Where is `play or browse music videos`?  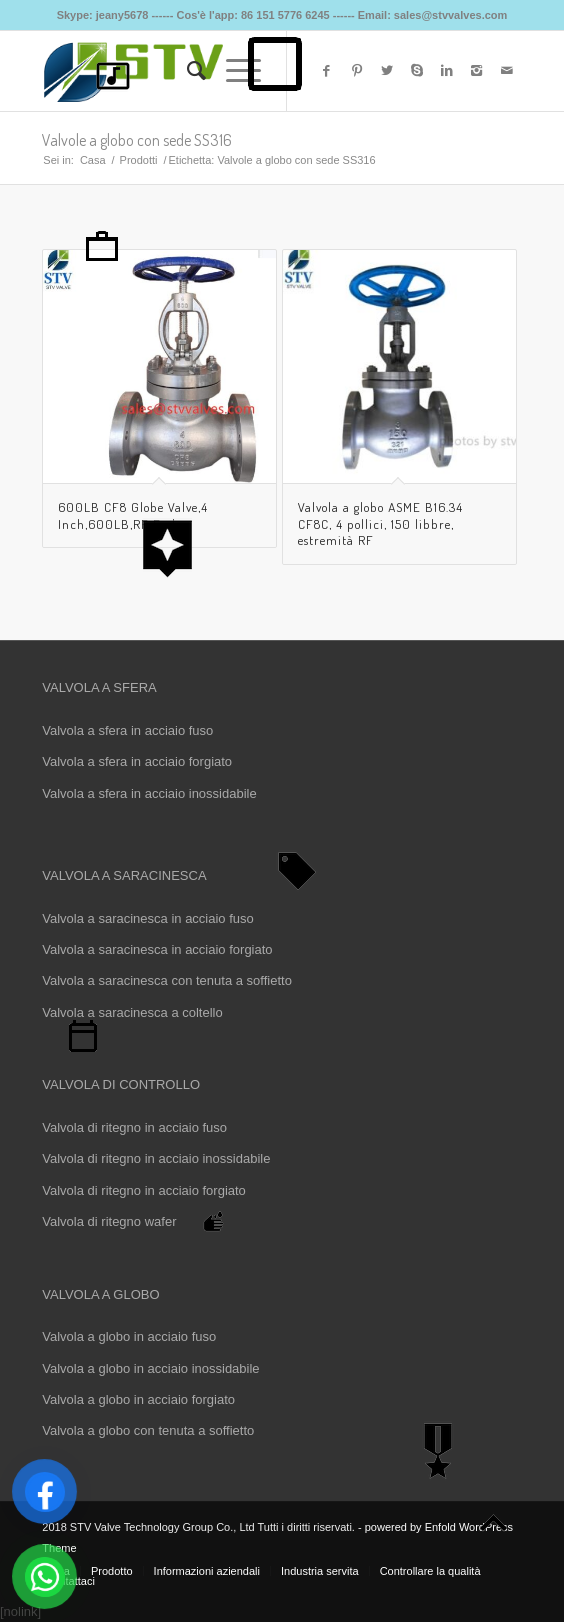
play or browse music videos is located at coordinates (113, 76).